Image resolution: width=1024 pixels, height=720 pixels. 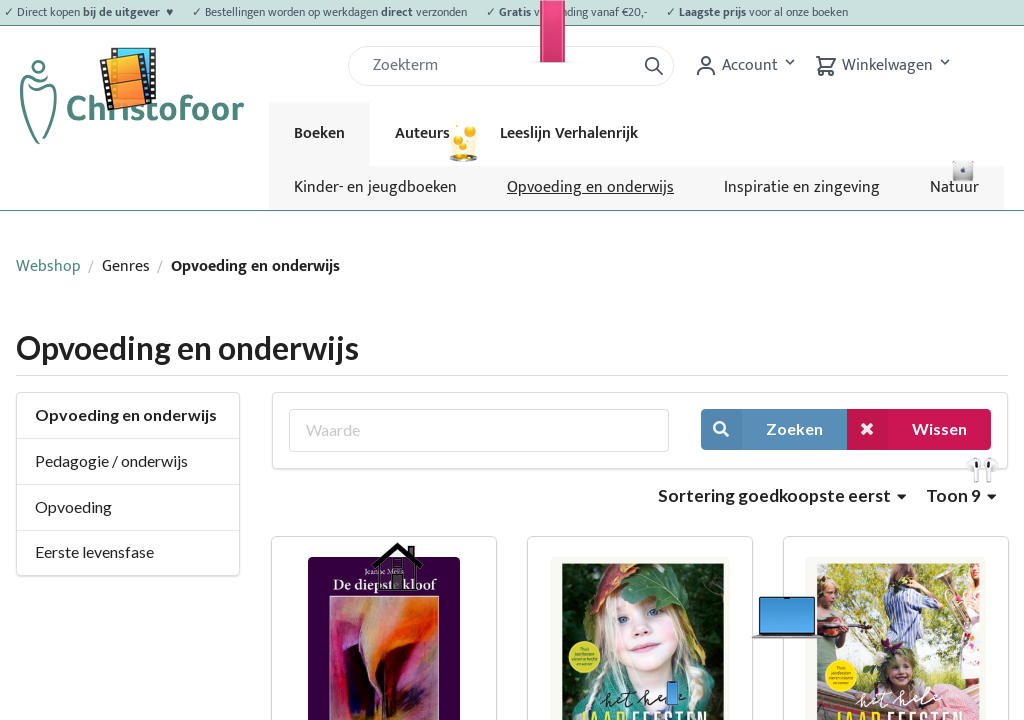 I want to click on iPod nano device connected, so click(x=552, y=32).